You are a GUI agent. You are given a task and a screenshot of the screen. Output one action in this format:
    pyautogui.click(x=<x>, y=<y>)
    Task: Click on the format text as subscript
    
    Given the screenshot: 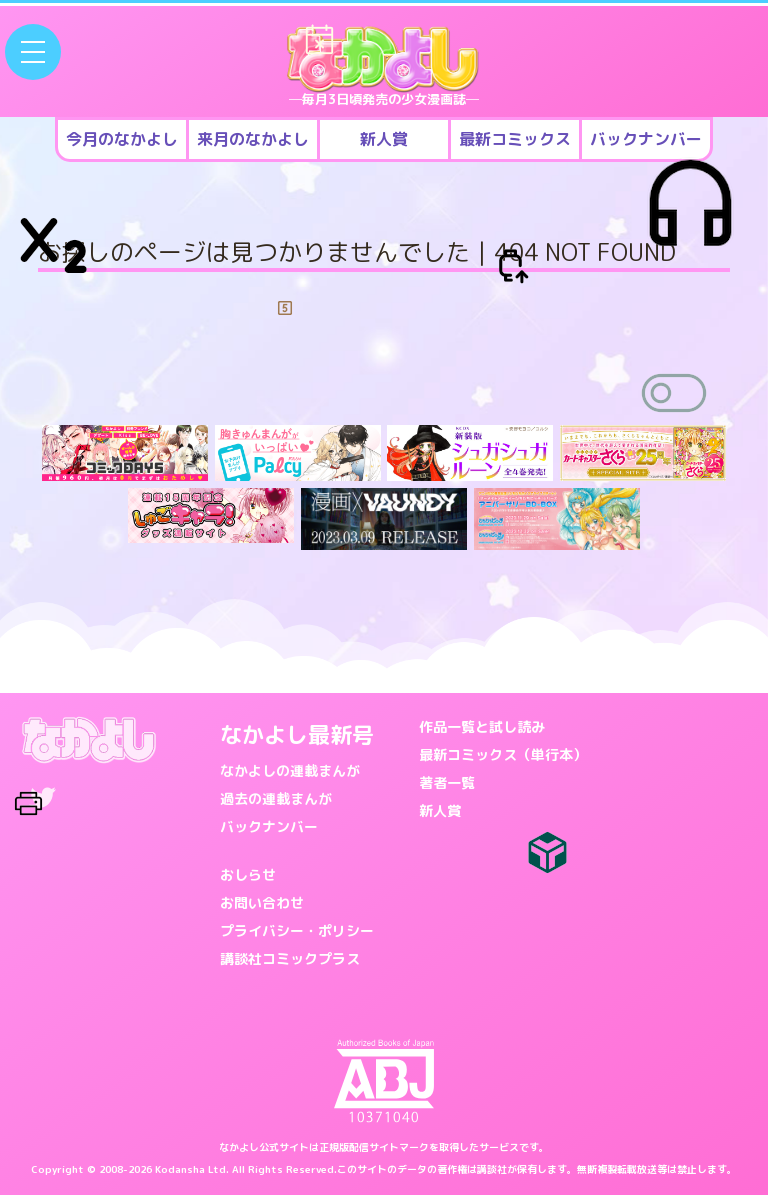 What is the action you would take?
    pyautogui.click(x=50, y=240)
    